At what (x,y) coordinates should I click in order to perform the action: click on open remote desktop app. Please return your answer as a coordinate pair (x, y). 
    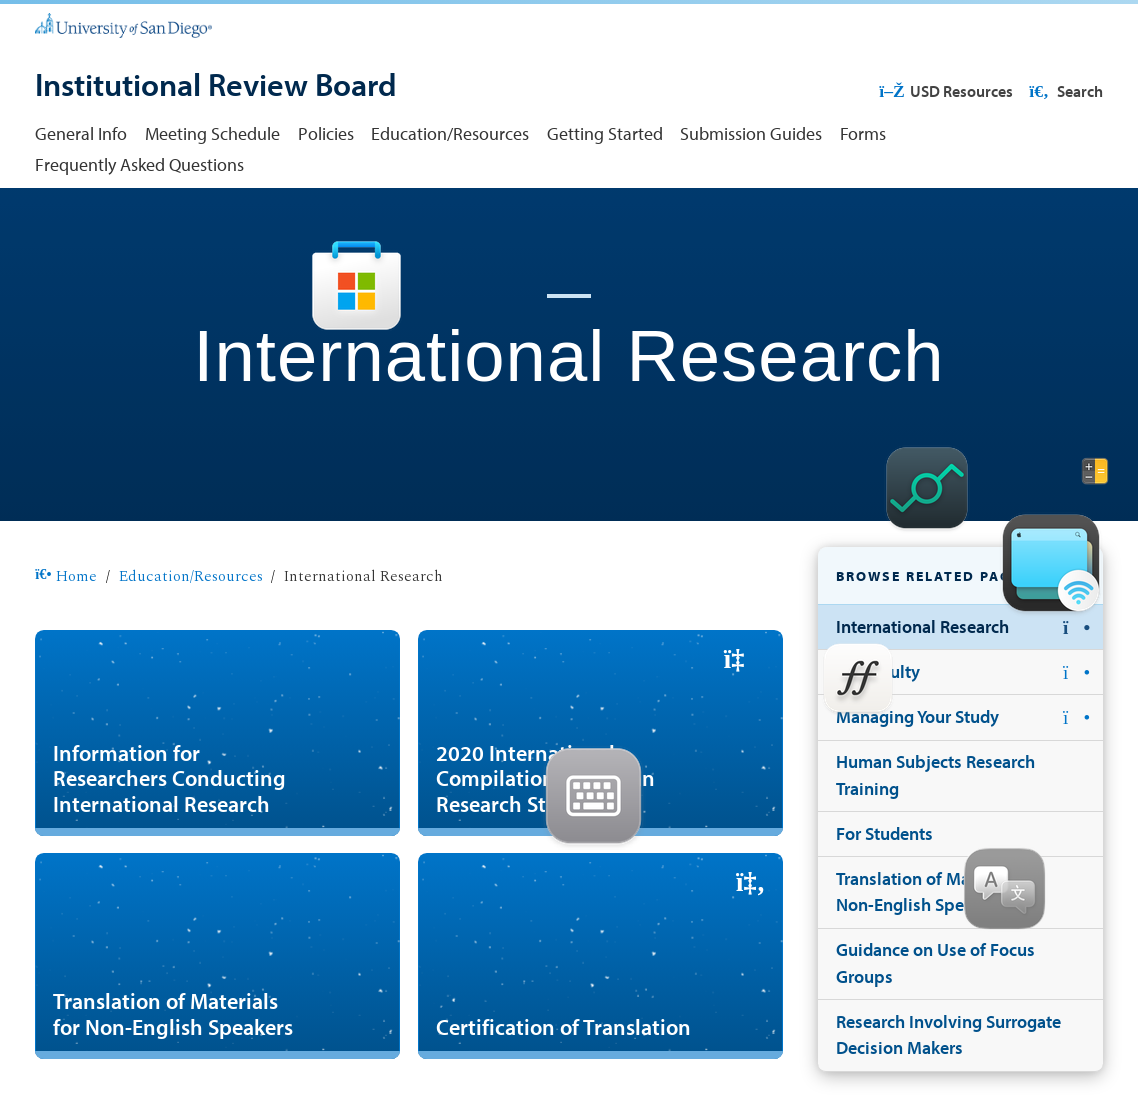
    Looking at the image, I should click on (1051, 563).